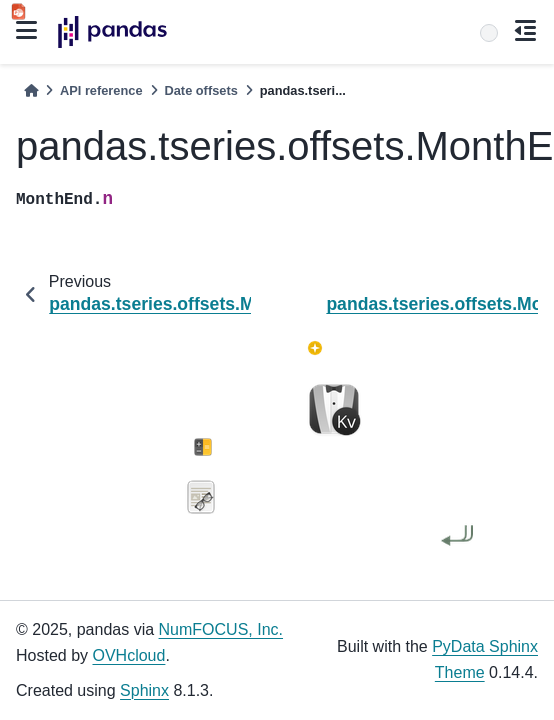 The width and height of the screenshot is (554, 720). Describe the element at coordinates (201, 497) in the screenshot. I see `open office productivity applications` at that location.